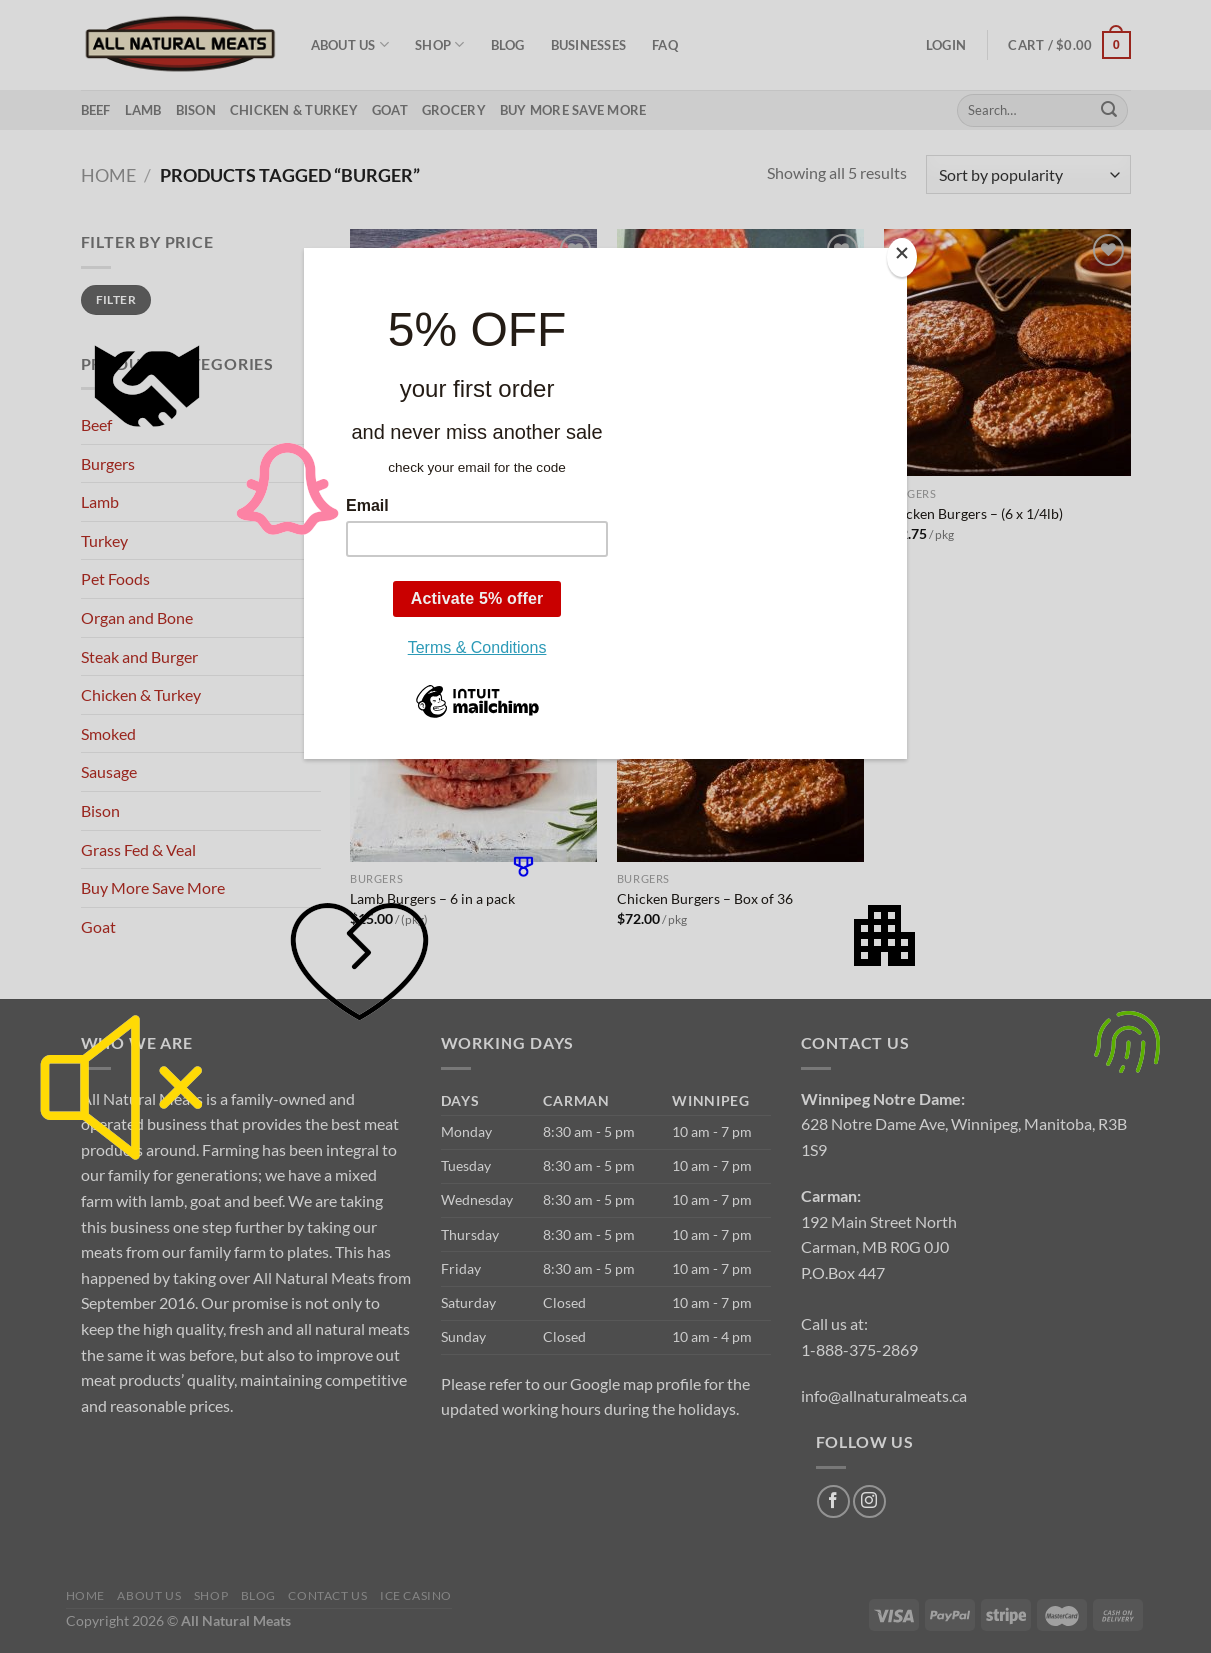 The image size is (1211, 1653). Describe the element at coordinates (1128, 1042) in the screenshot. I see `authenticate with fingerprint` at that location.